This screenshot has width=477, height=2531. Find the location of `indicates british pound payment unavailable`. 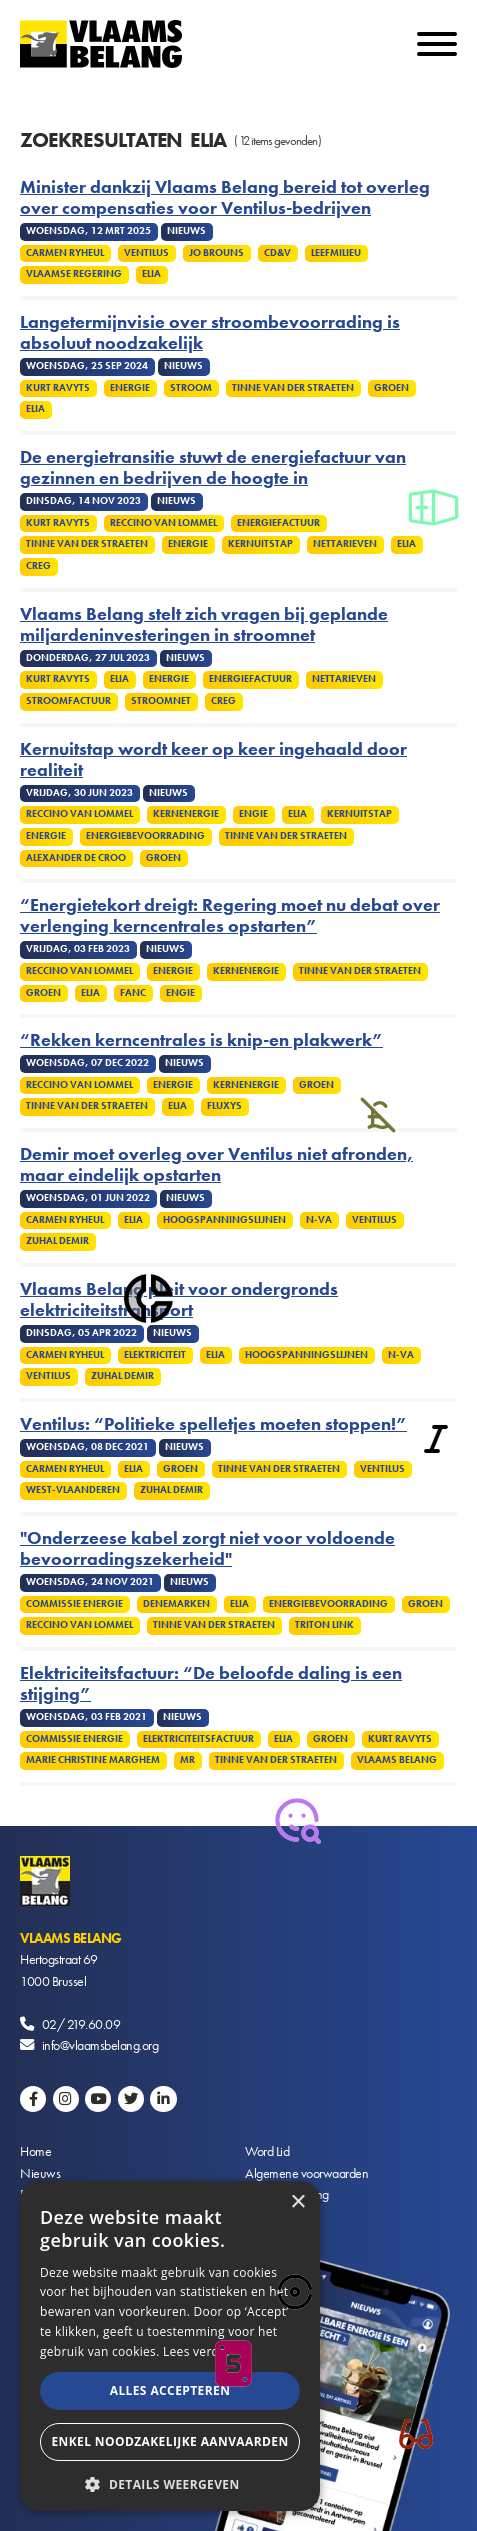

indicates british pound payment unavailable is located at coordinates (378, 1115).